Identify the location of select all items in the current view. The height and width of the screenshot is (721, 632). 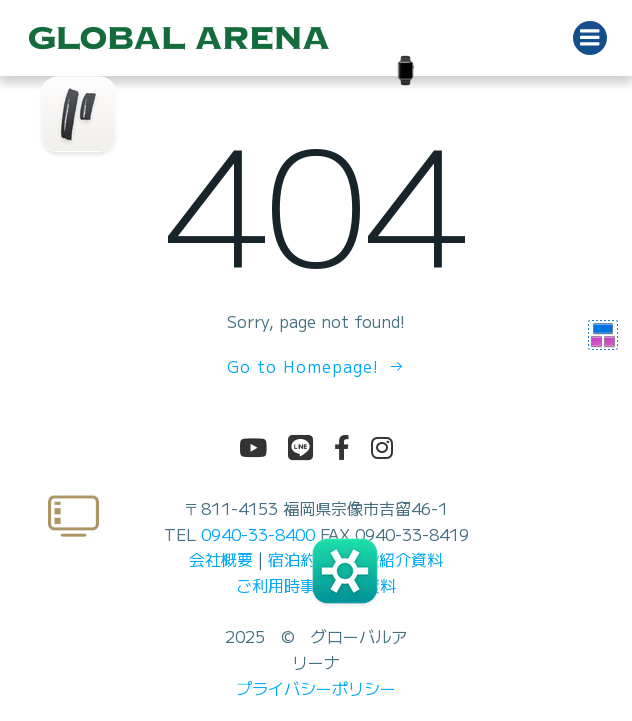
(603, 335).